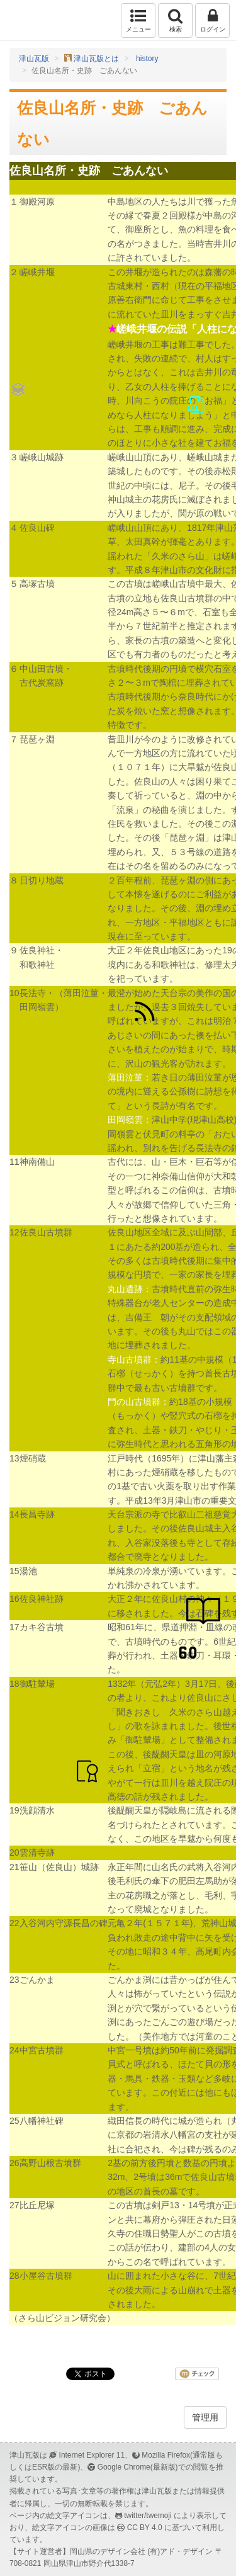  What do you see at coordinates (188, 1652) in the screenshot?
I see `indicates a 60-second timer or countdown` at bounding box center [188, 1652].